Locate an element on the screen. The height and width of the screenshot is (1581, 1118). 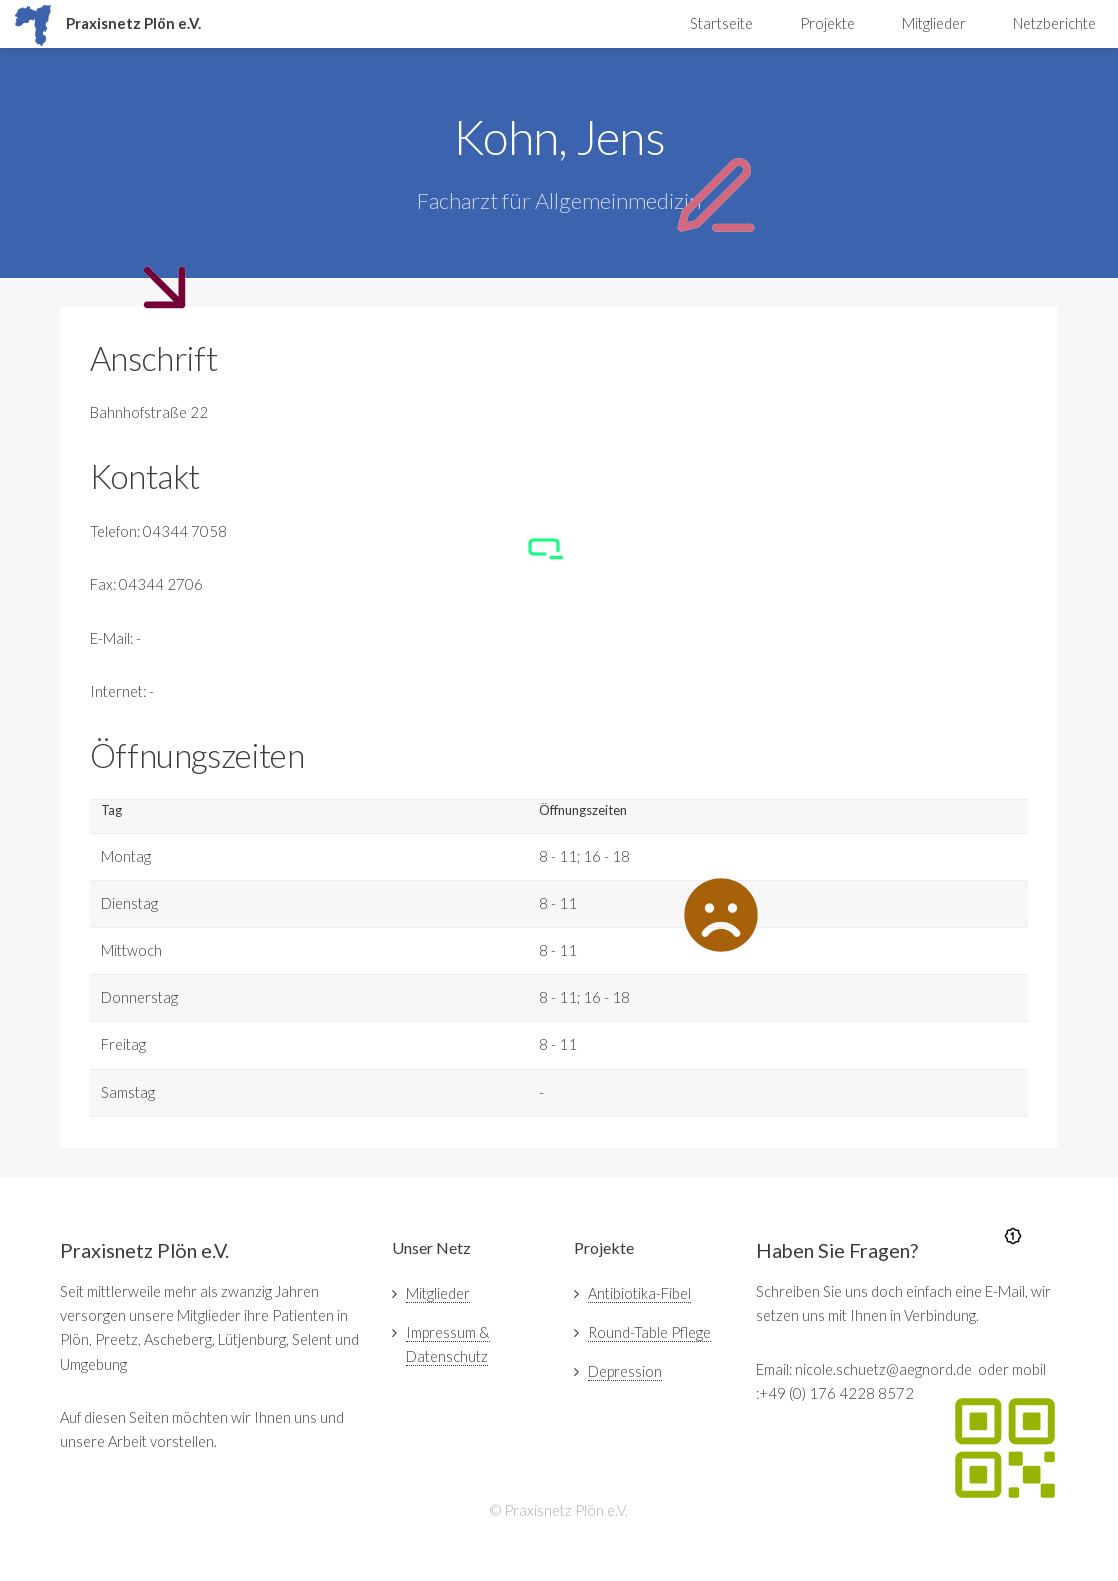
submit negative feedback or rating is located at coordinates (721, 915).